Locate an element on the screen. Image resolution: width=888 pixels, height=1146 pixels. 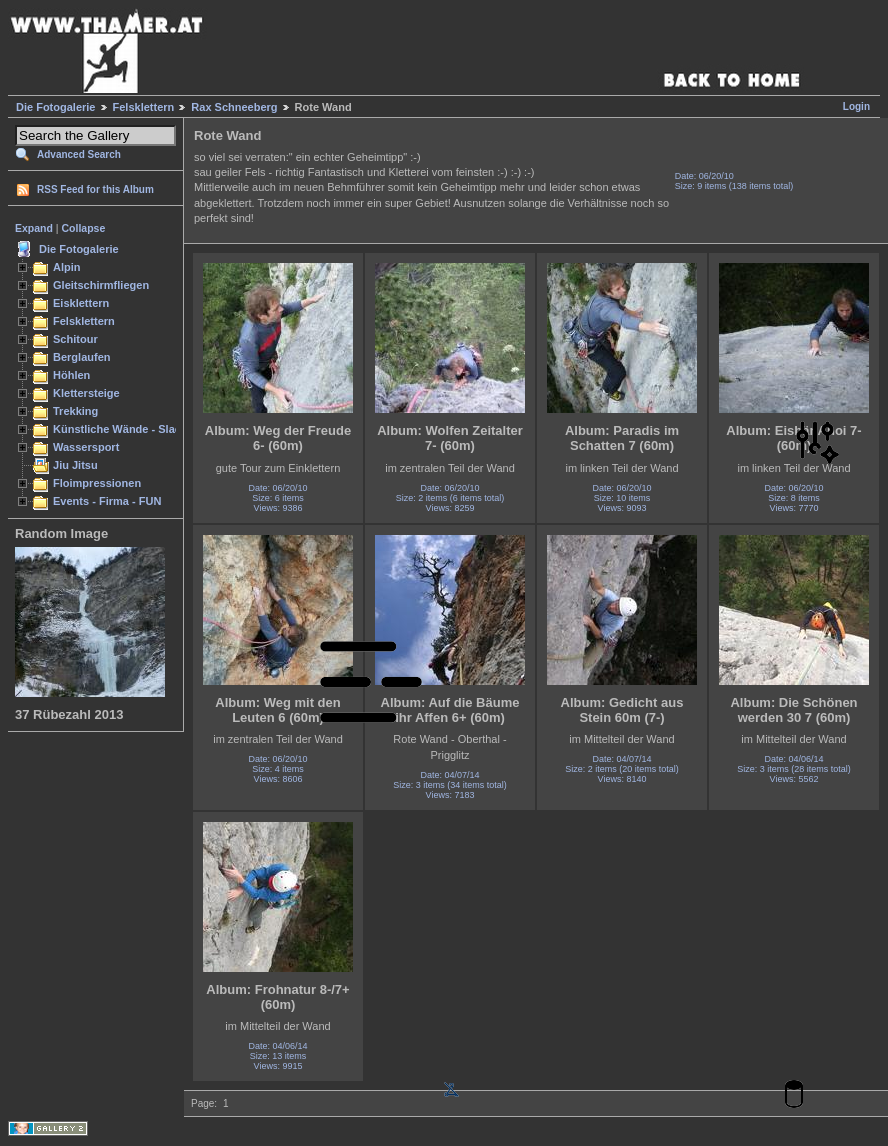
access AI-powered or smart settings adjustments is located at coordinates (815, 440).